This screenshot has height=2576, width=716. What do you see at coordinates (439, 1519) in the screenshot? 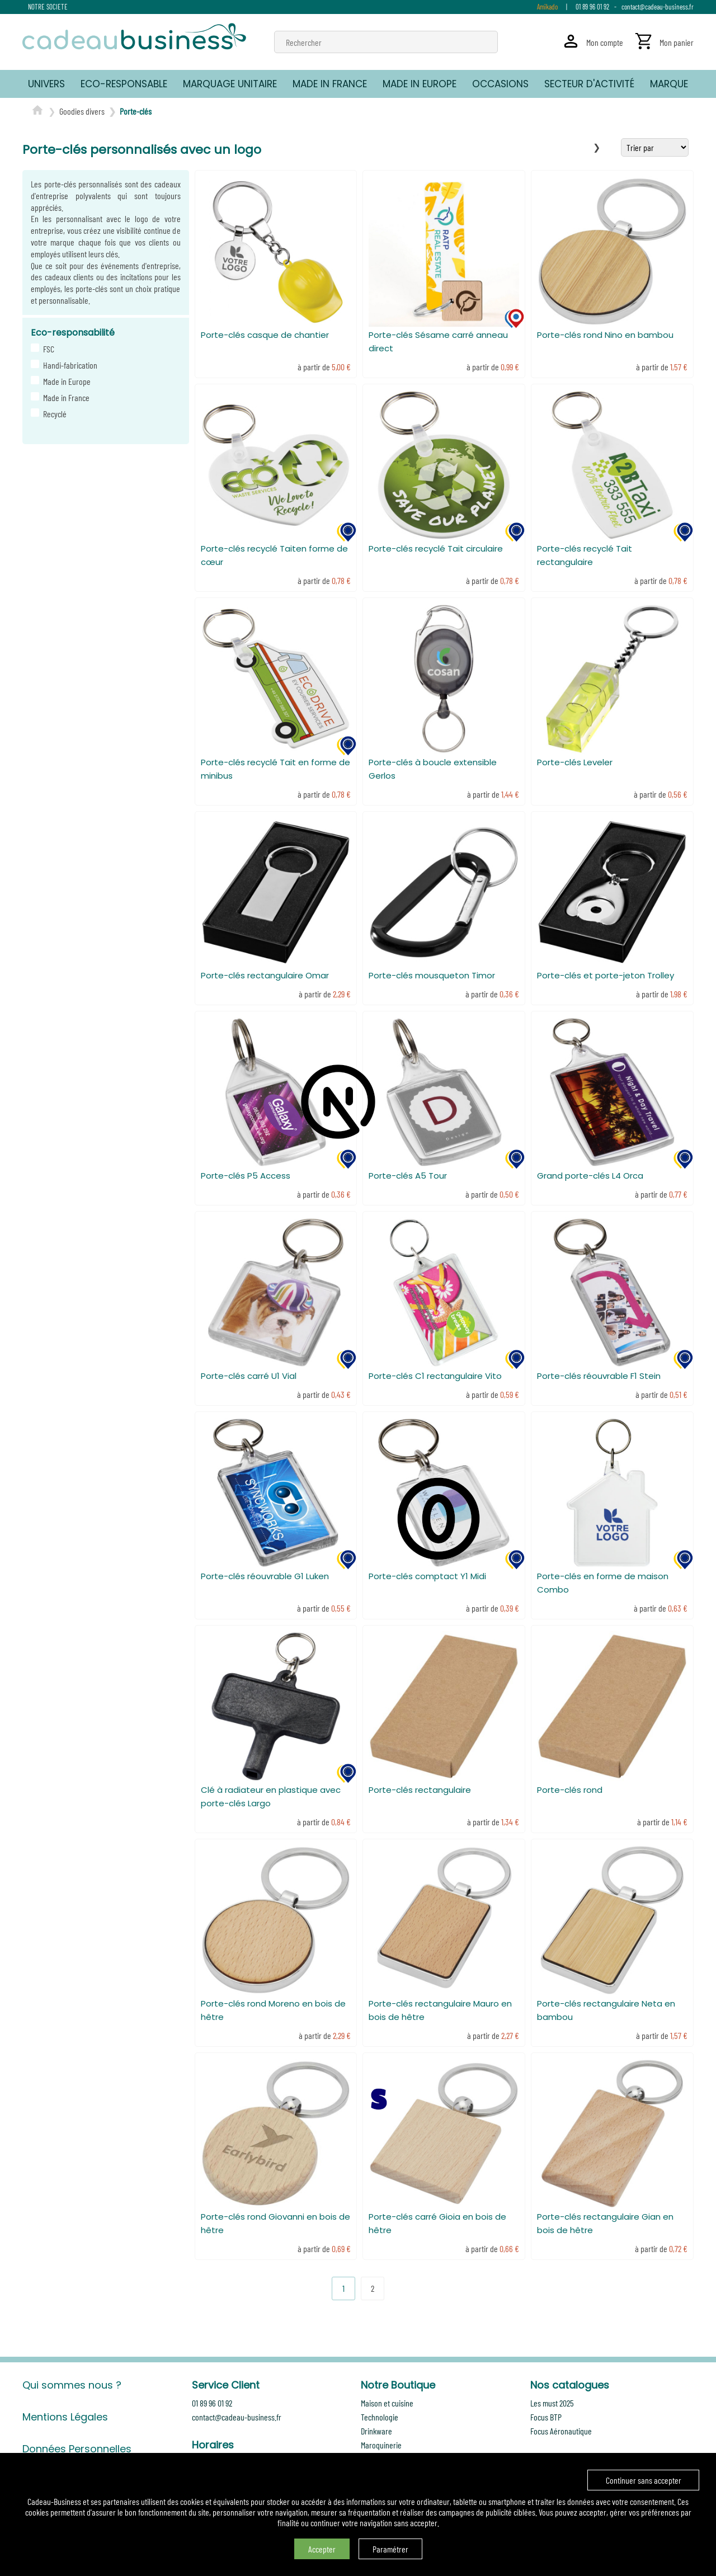
I see `open opera browser` at bounding box center [439, 1519].